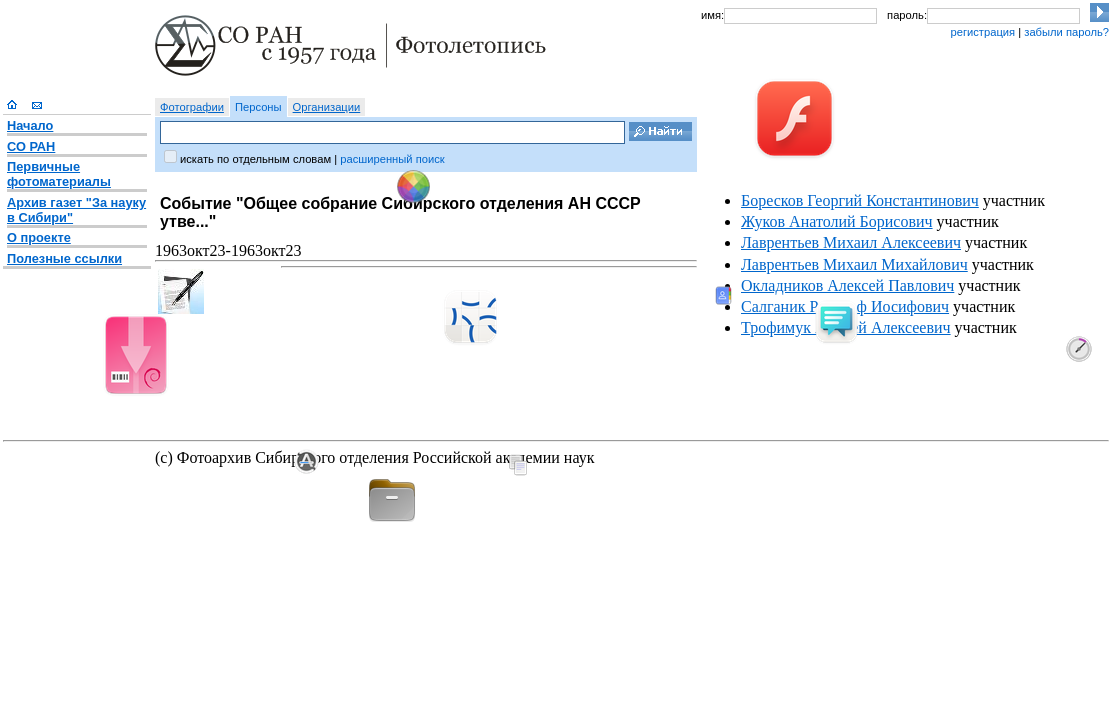 The height and width of the screenshot is (720, 1112). I want to click on open the address book application, so click(723, 295).